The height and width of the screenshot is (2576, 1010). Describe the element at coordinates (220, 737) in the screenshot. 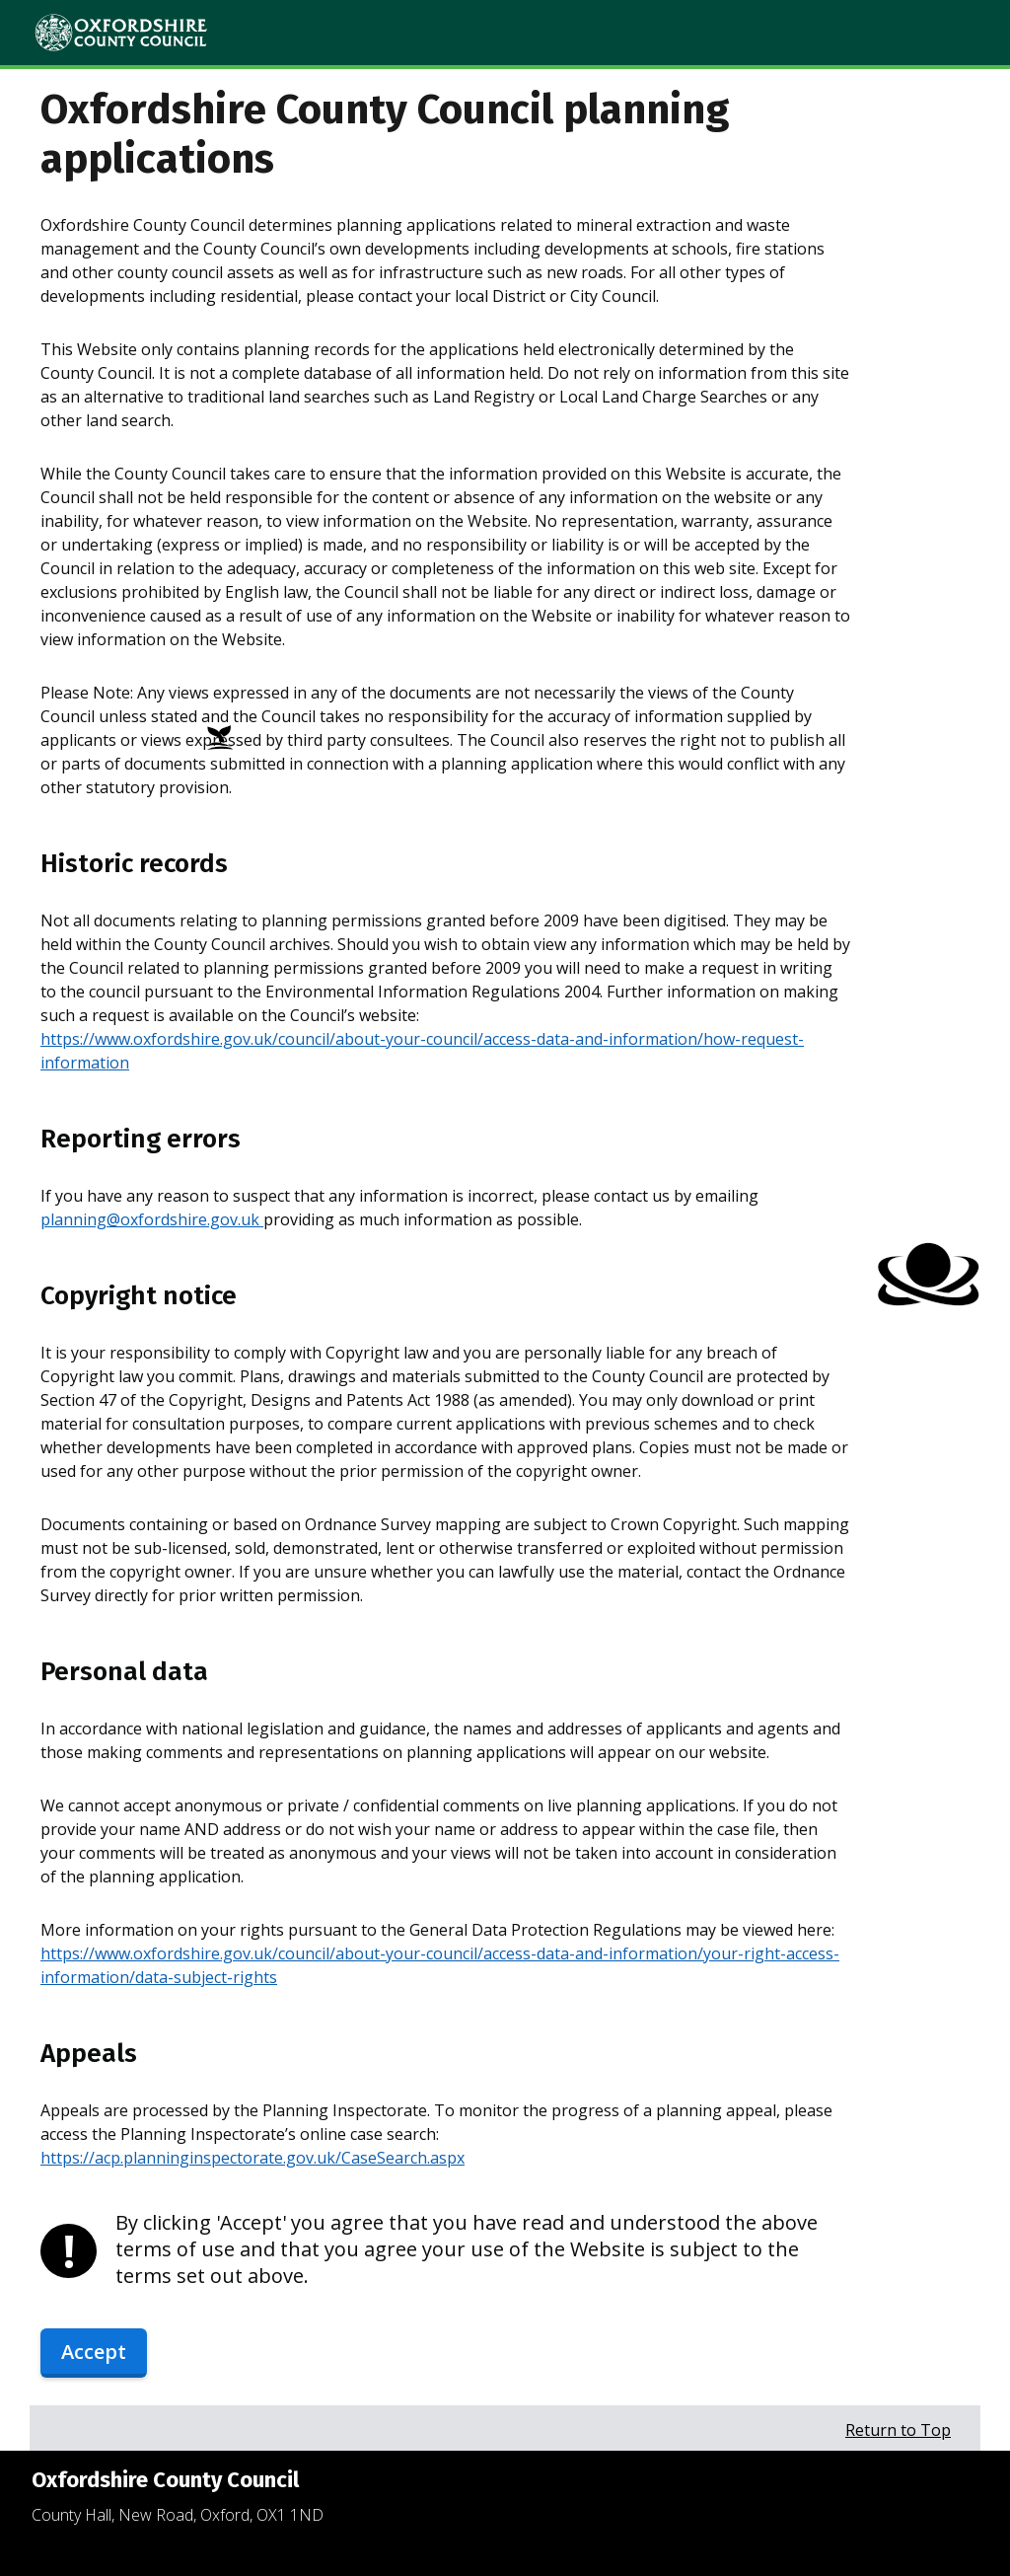

I see `indicates marine or ocean-themed content` at that location.